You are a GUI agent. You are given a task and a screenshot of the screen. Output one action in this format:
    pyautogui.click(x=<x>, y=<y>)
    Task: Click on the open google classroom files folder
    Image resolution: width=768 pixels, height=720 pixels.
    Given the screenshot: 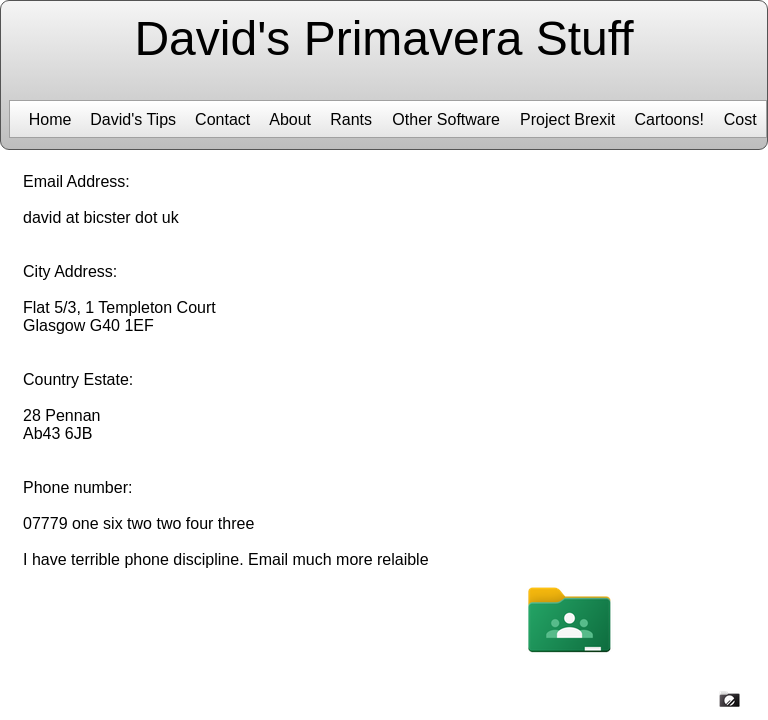 What is the action you would take?
    pyautogui.click(x=569, y=622)
    